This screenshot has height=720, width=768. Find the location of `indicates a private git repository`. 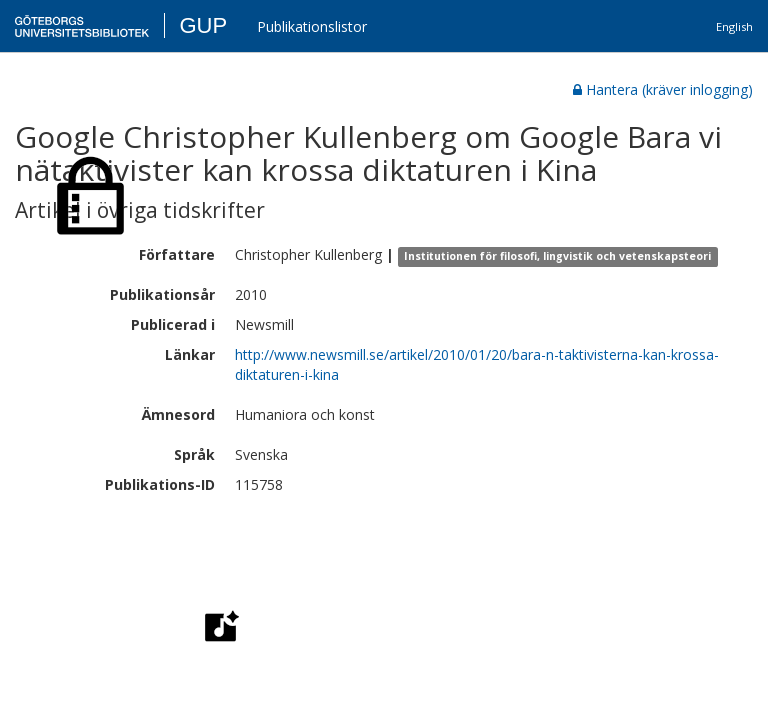

indicates a private git repository is located at coordinates (90, 197).